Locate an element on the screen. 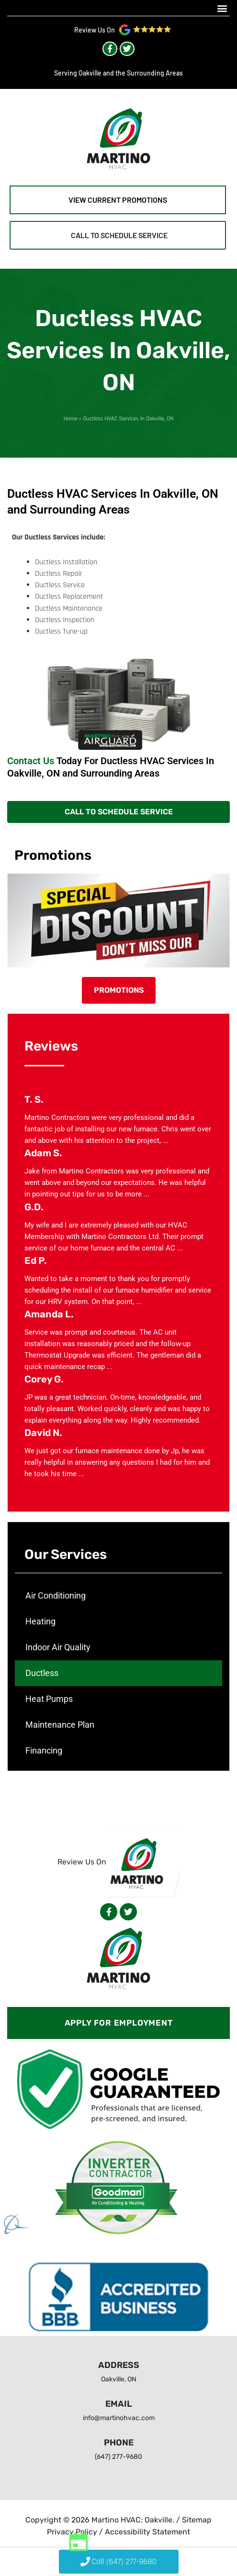 The height and width of the screenshot is (2576, 237). boeing company logo is located at coordinates (17, 2224).